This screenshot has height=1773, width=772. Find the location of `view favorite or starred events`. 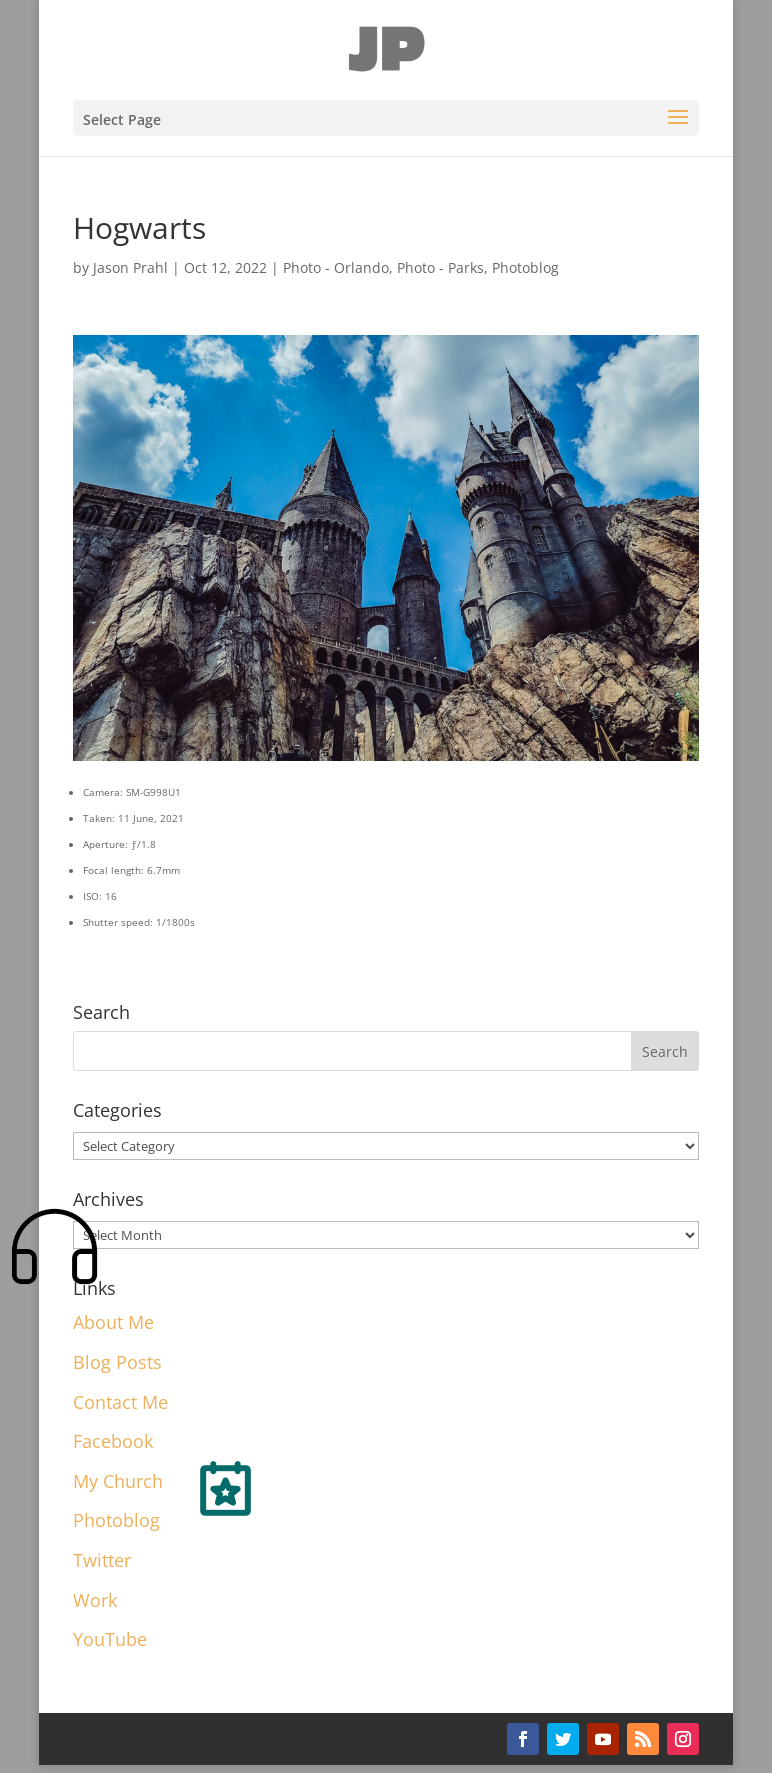

view favorite or starred events is located at coordinates (225, 1490).